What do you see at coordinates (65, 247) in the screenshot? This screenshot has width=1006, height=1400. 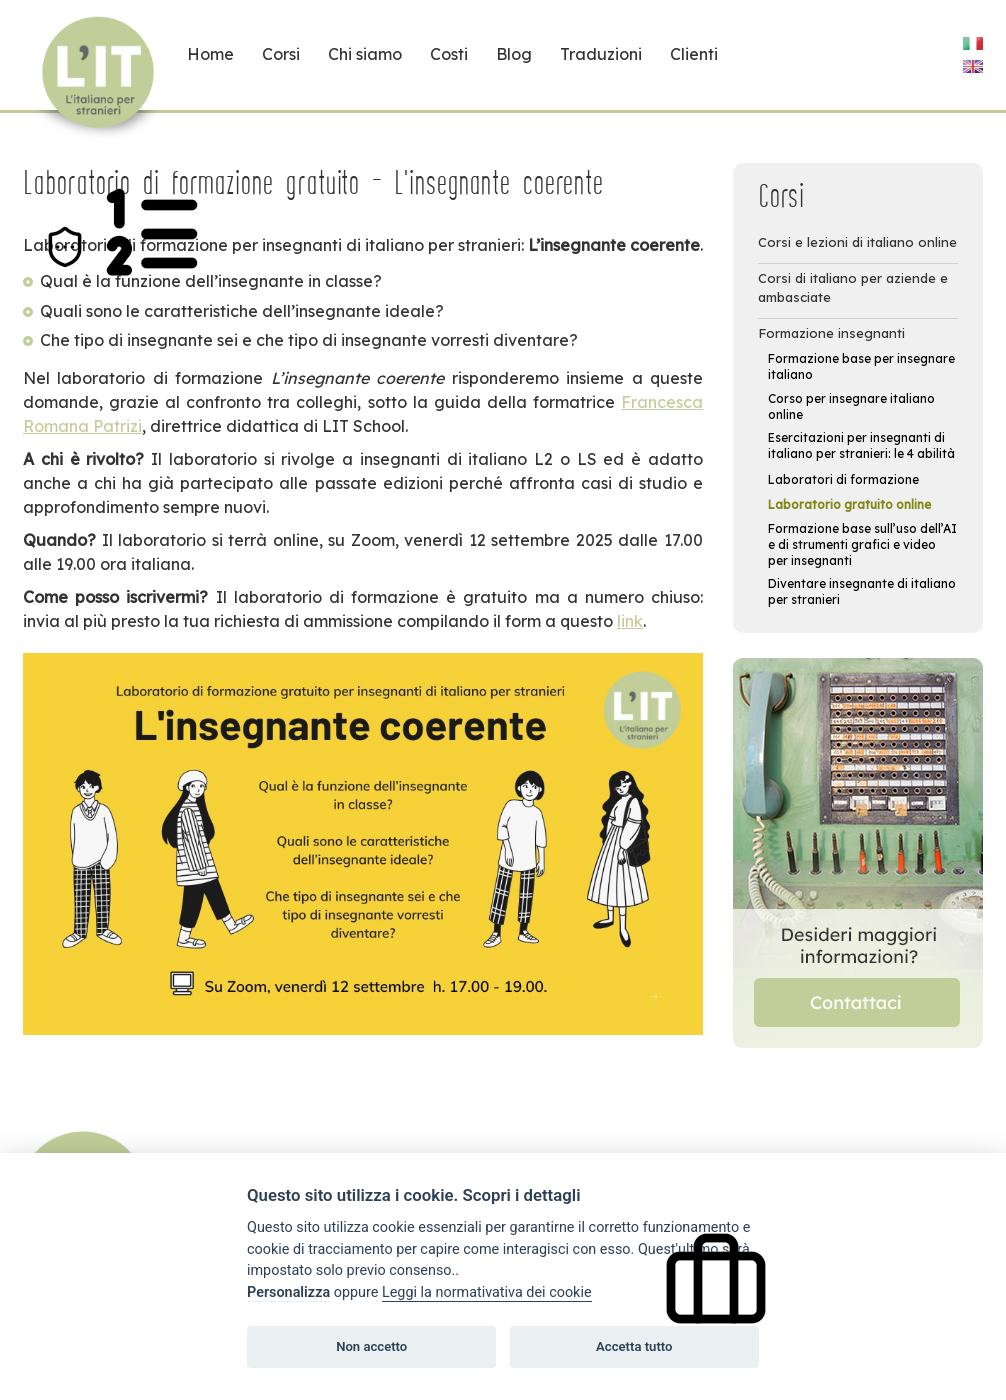 I see `security settings in progress` at bounding box center [65, 247].